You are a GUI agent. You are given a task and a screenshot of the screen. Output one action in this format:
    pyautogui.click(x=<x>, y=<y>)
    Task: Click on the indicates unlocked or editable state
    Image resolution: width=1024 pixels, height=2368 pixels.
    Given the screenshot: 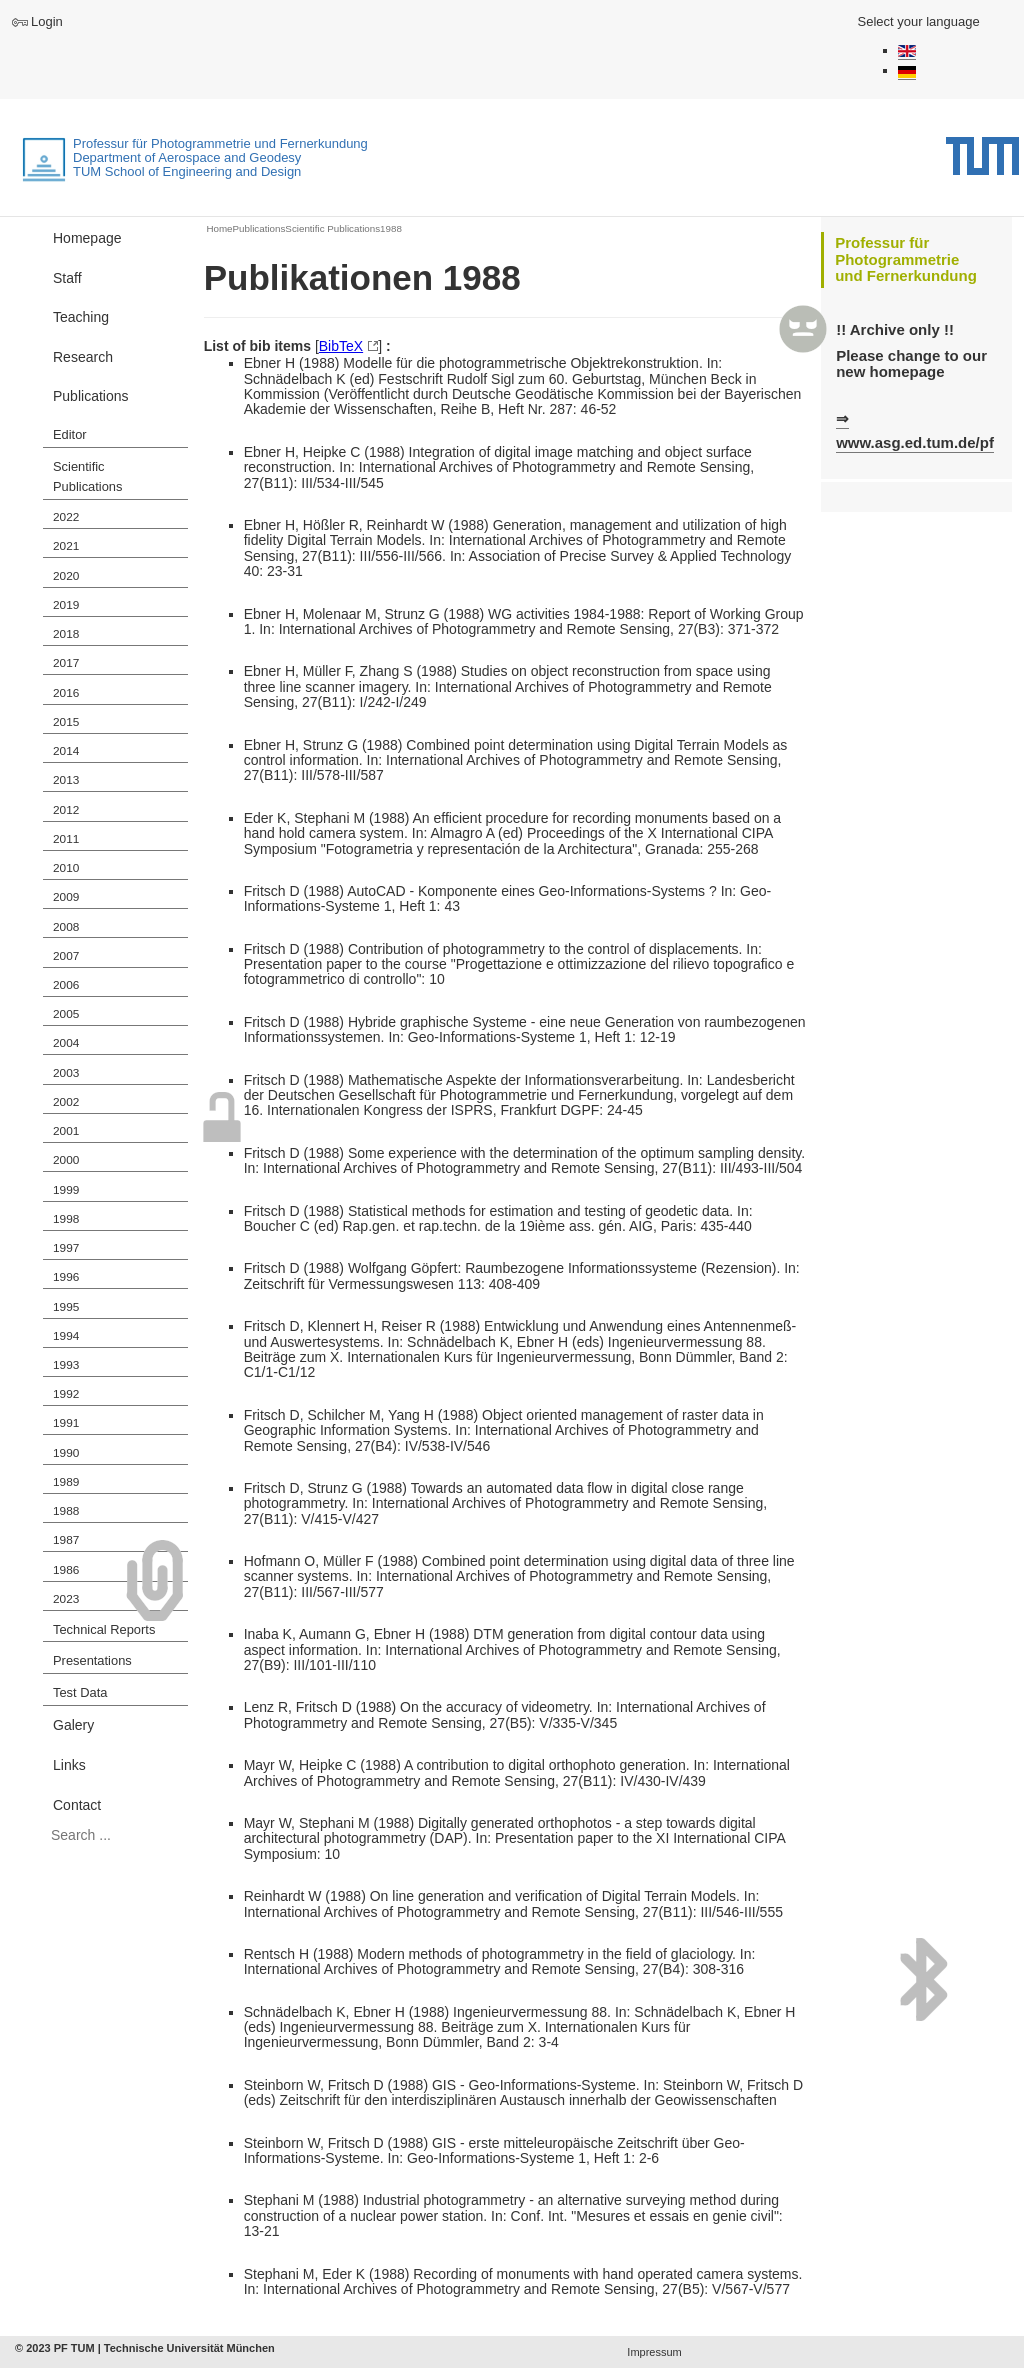 What is the action you would take?
    pyautogui.click(x=222, y=1117)
    